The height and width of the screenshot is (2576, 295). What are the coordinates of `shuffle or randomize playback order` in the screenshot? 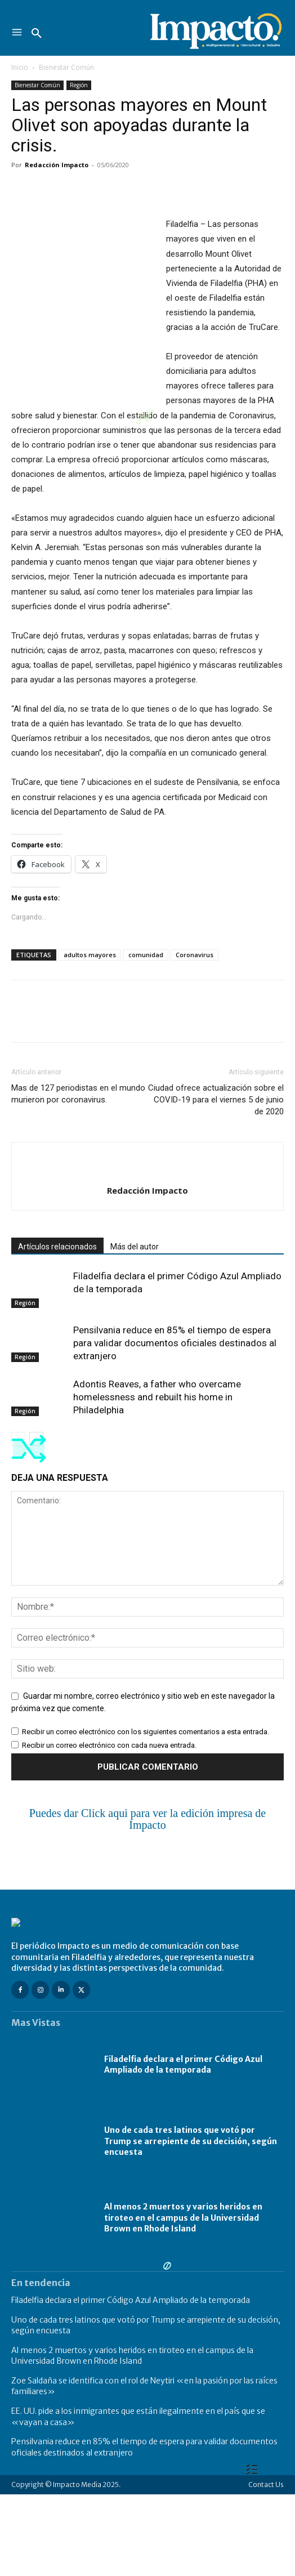 It's located at (28, 1449).